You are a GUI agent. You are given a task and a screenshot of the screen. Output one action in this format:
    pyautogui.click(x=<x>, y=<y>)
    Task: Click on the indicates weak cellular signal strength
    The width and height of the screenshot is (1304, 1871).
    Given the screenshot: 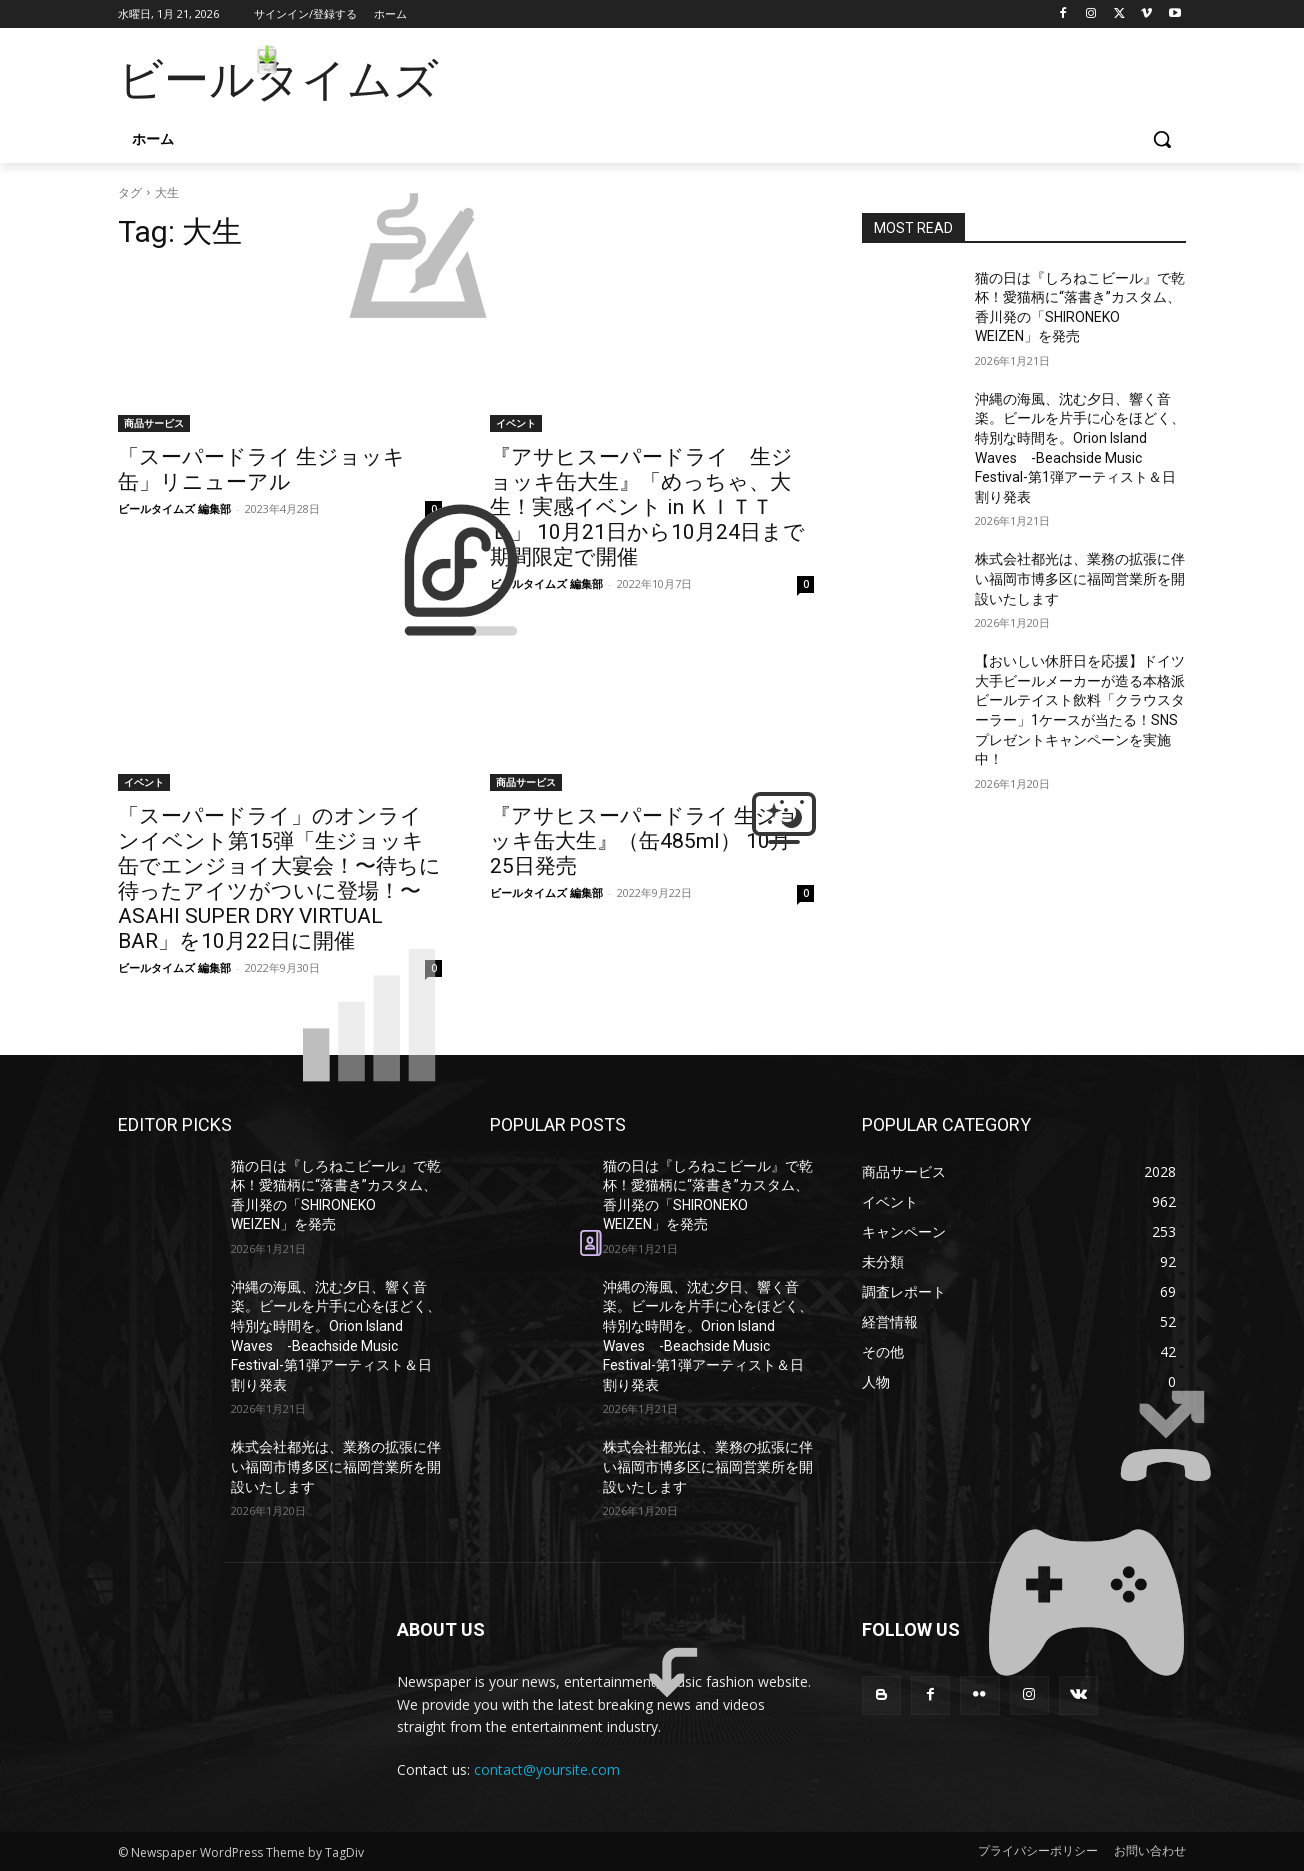 What is the action you would take?
    pyautogui.click(x=373, y=1019)
    